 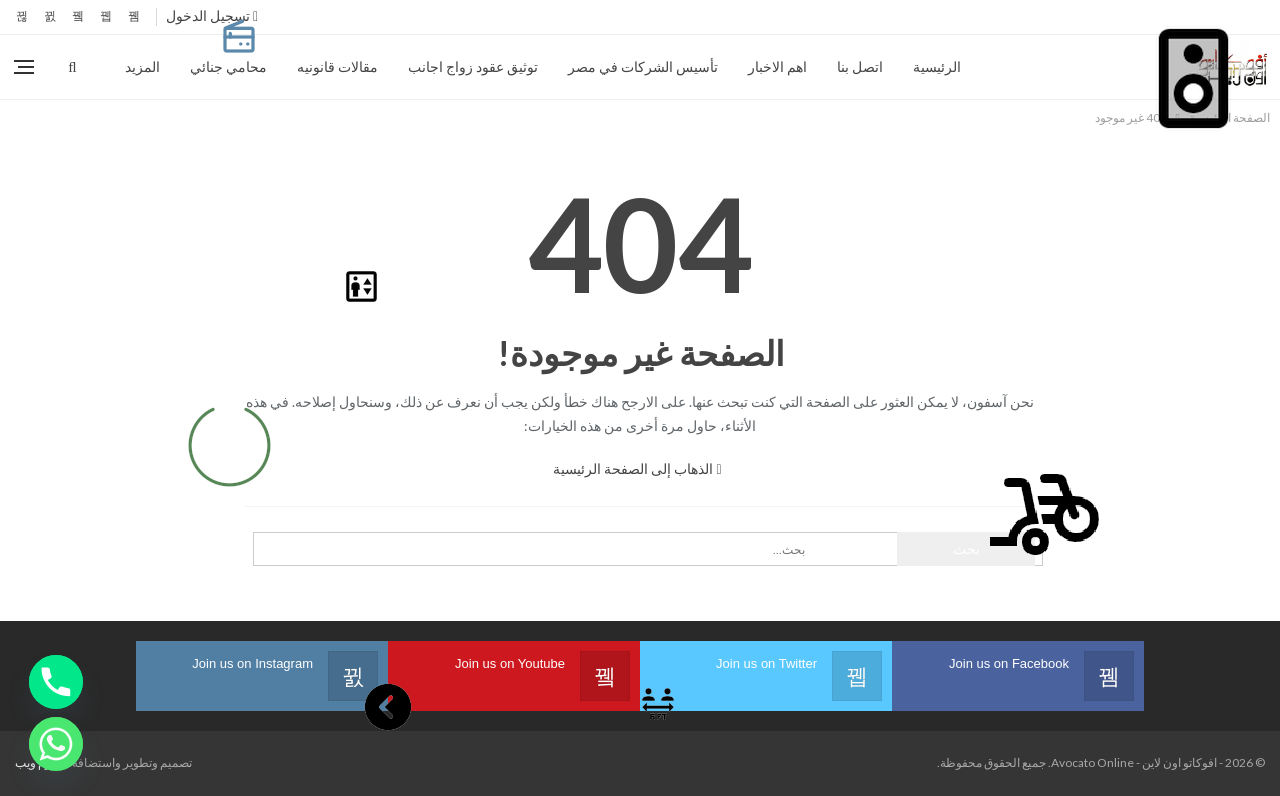 I want to click on loading or processing in progress, so click(x=229, y=445).